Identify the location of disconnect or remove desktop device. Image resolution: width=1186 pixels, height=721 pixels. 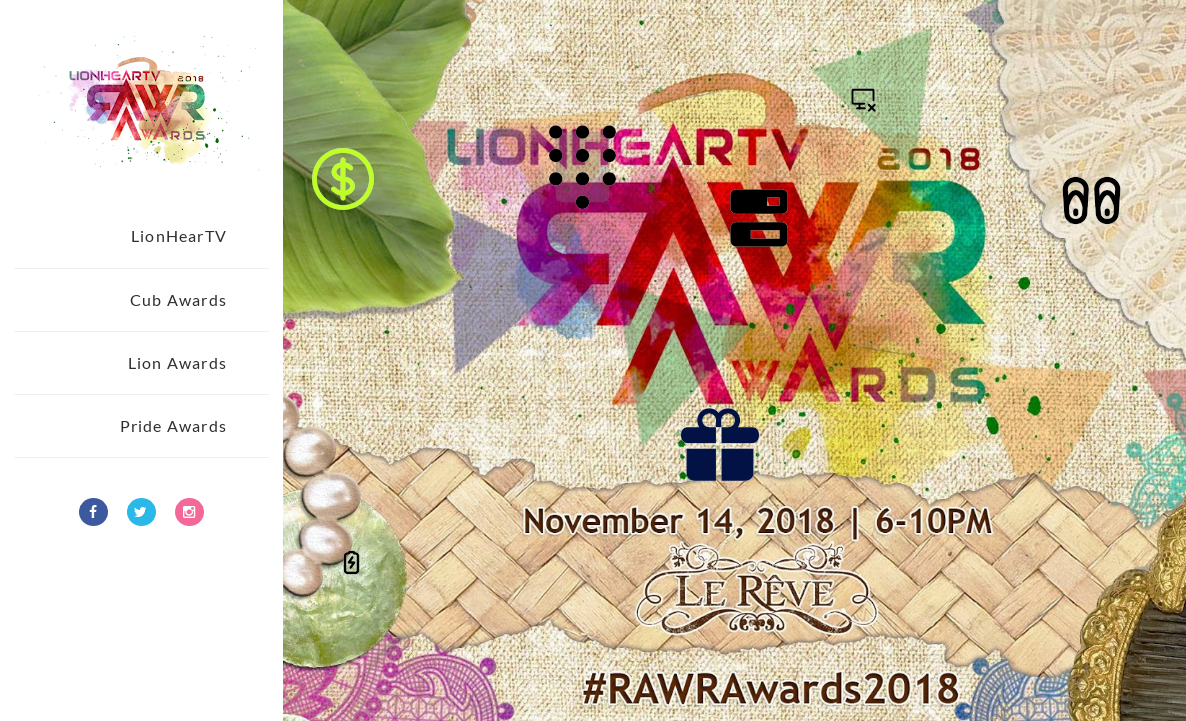
(863, 99).